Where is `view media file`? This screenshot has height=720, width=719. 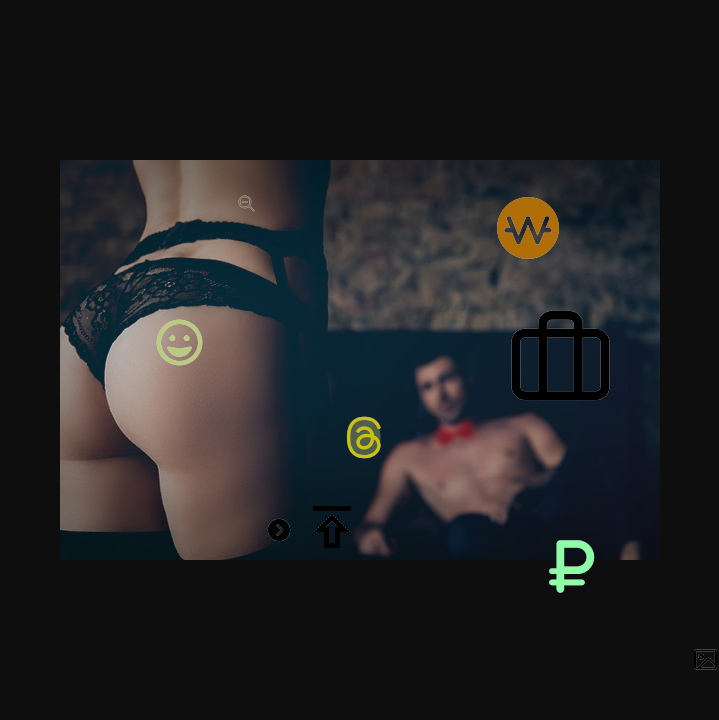 view media file is located at coordinates (705, 659).